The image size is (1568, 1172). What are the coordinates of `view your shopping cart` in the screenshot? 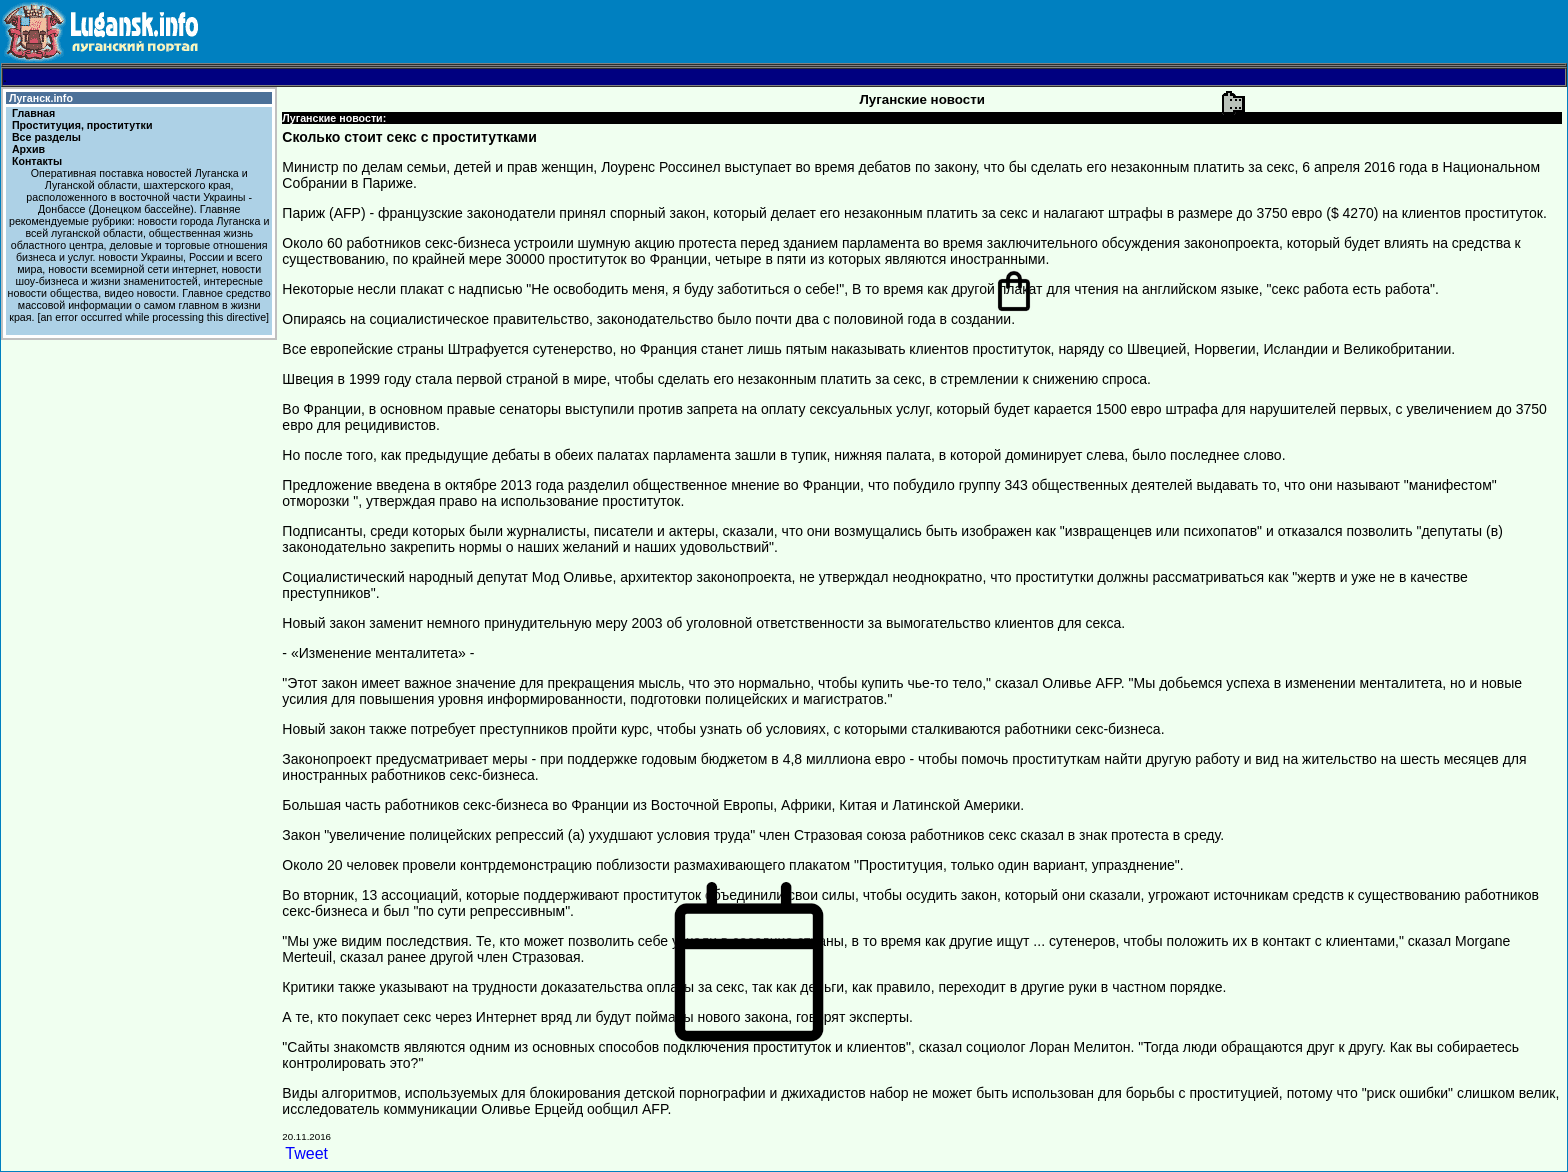 It's located at (1014, 291).